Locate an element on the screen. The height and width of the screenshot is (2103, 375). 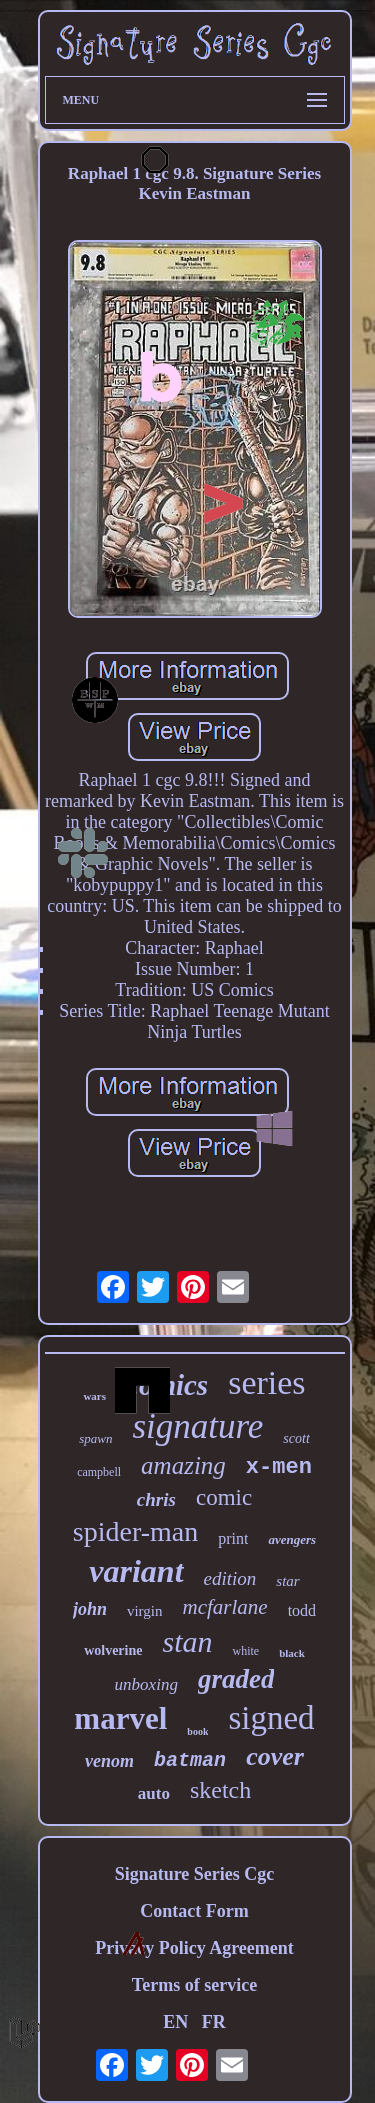
NetApp company logo is located at coordinates (142, 1390).